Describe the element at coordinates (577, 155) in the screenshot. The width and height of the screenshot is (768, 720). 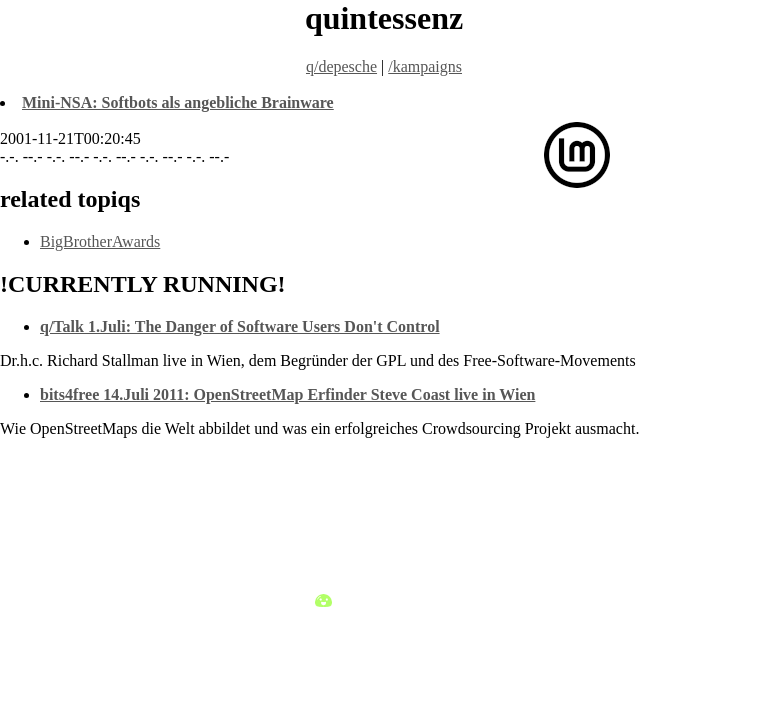
I see `Linux Mint operating system logo` at that location.